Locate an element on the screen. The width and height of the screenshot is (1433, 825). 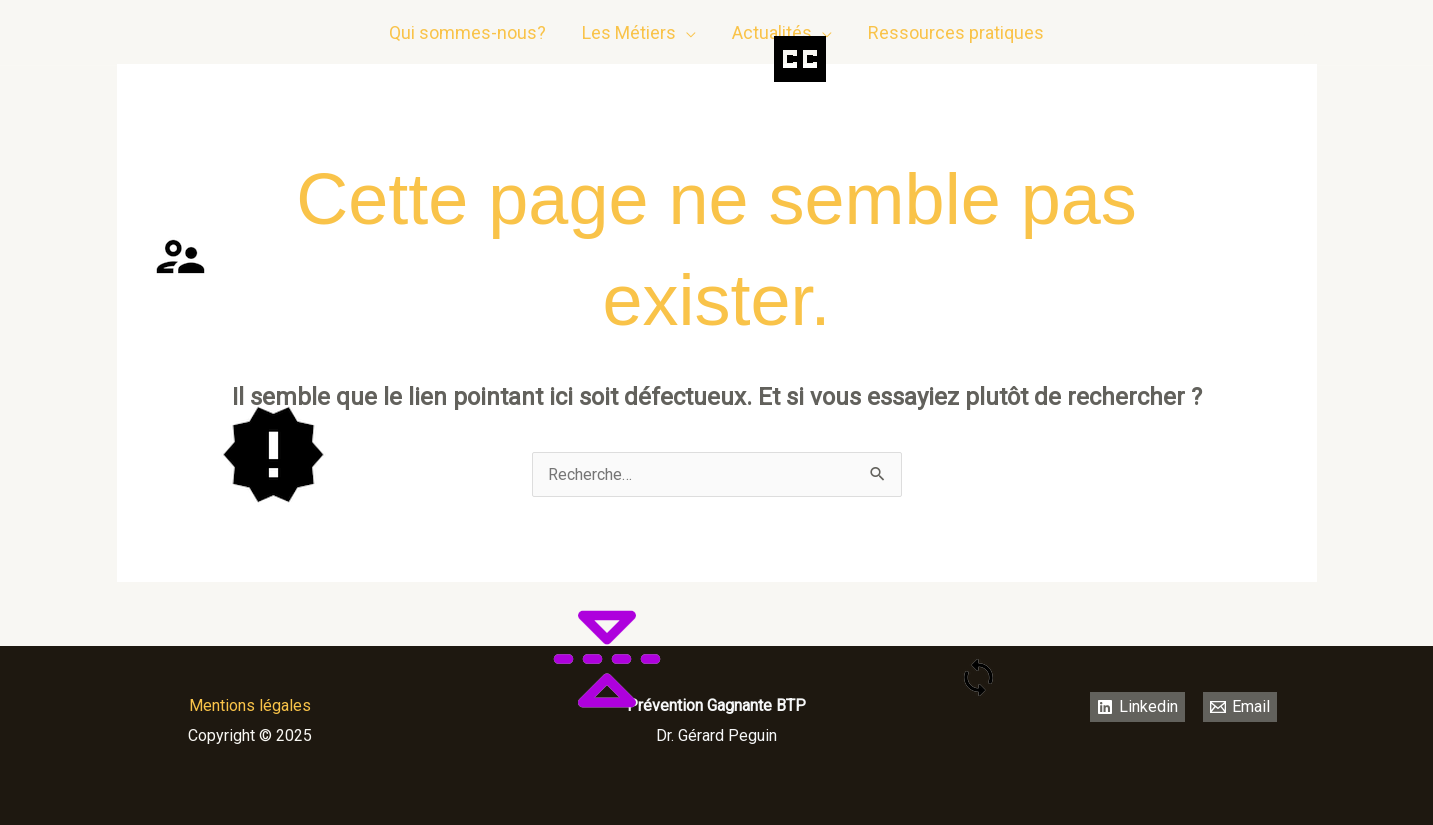
manage team members or user accounts is located at coordinates (180, 256).